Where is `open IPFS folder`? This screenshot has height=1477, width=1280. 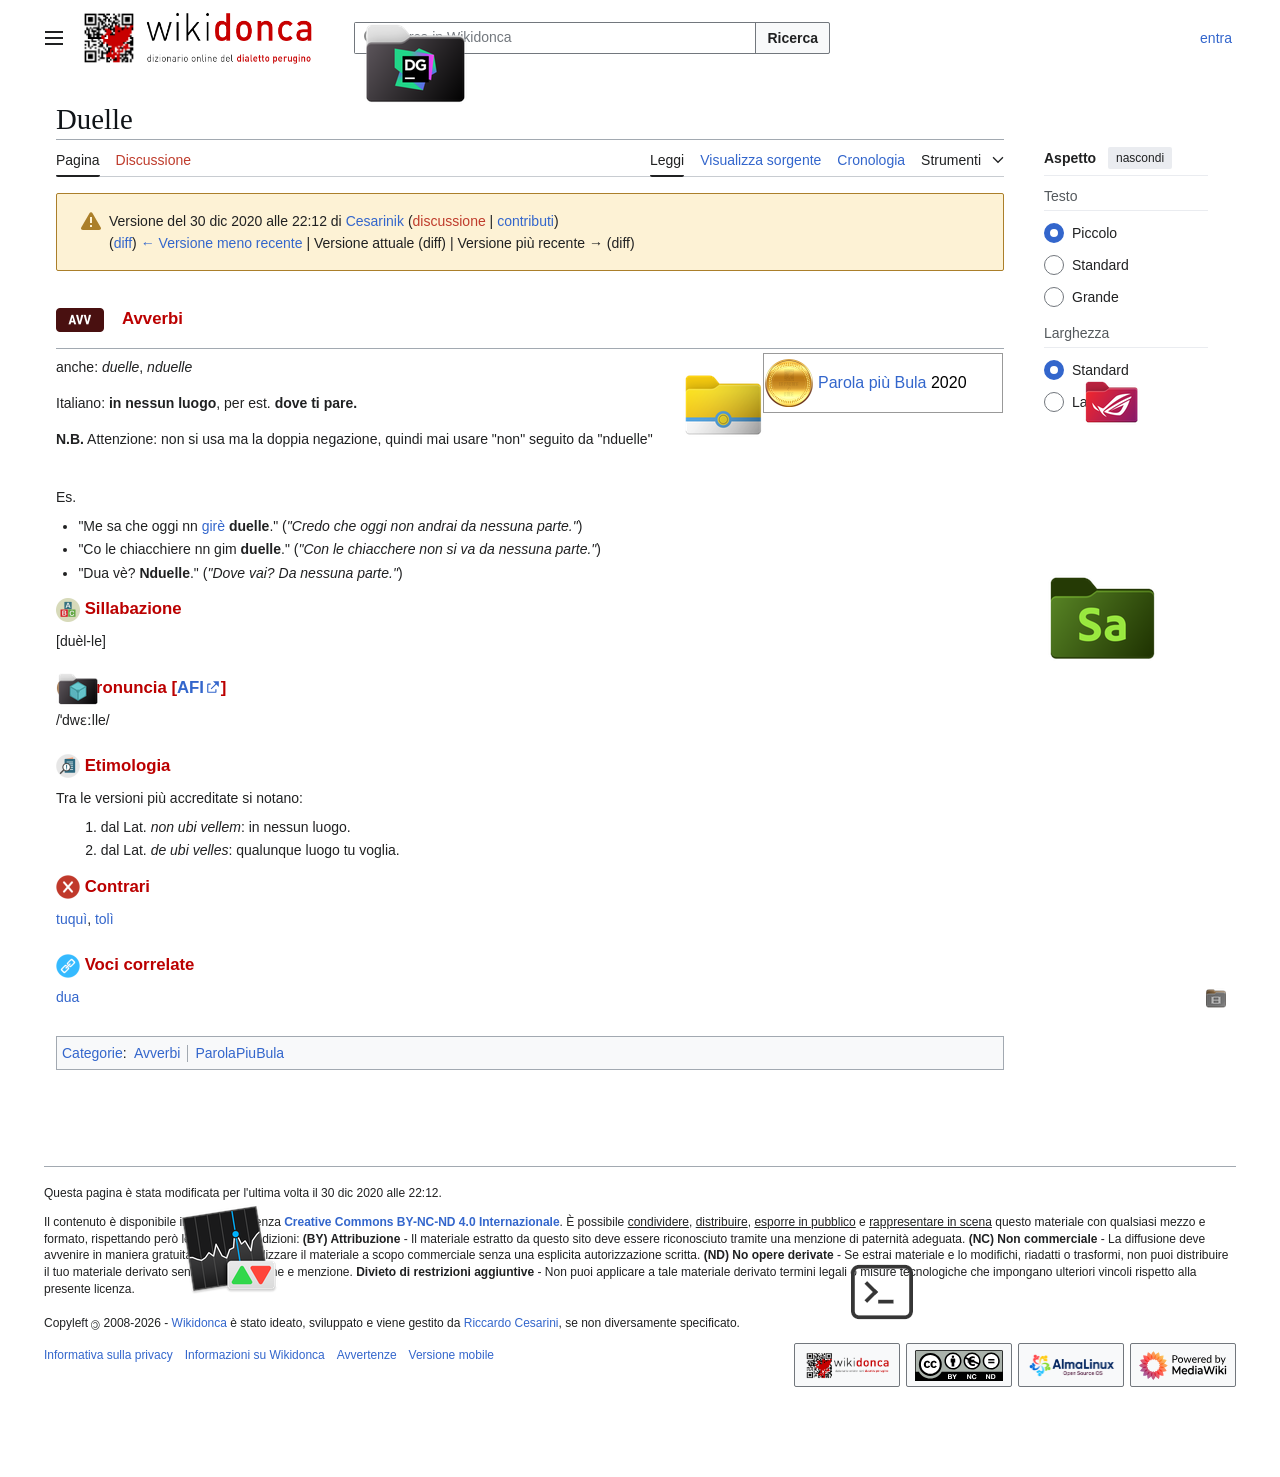 open IPFS folder is located at coordinates (78, 690).